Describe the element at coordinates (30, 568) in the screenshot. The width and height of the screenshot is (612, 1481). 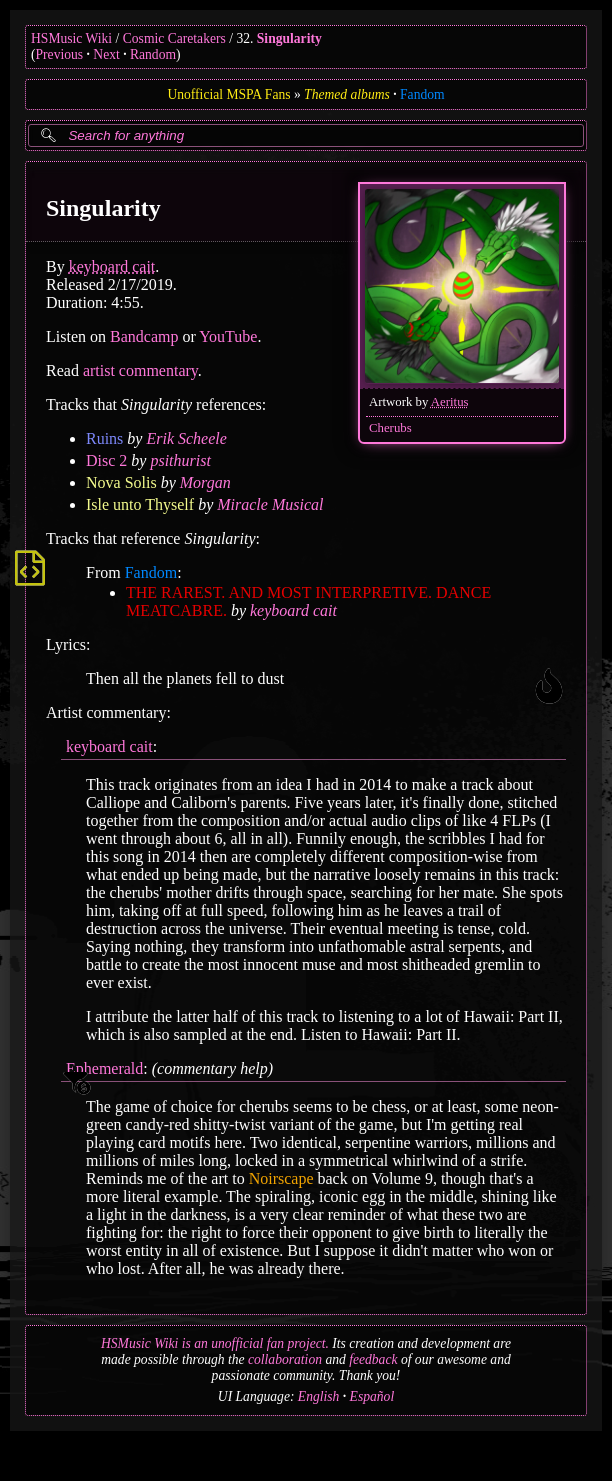
I see `view or access code gists` at that location.